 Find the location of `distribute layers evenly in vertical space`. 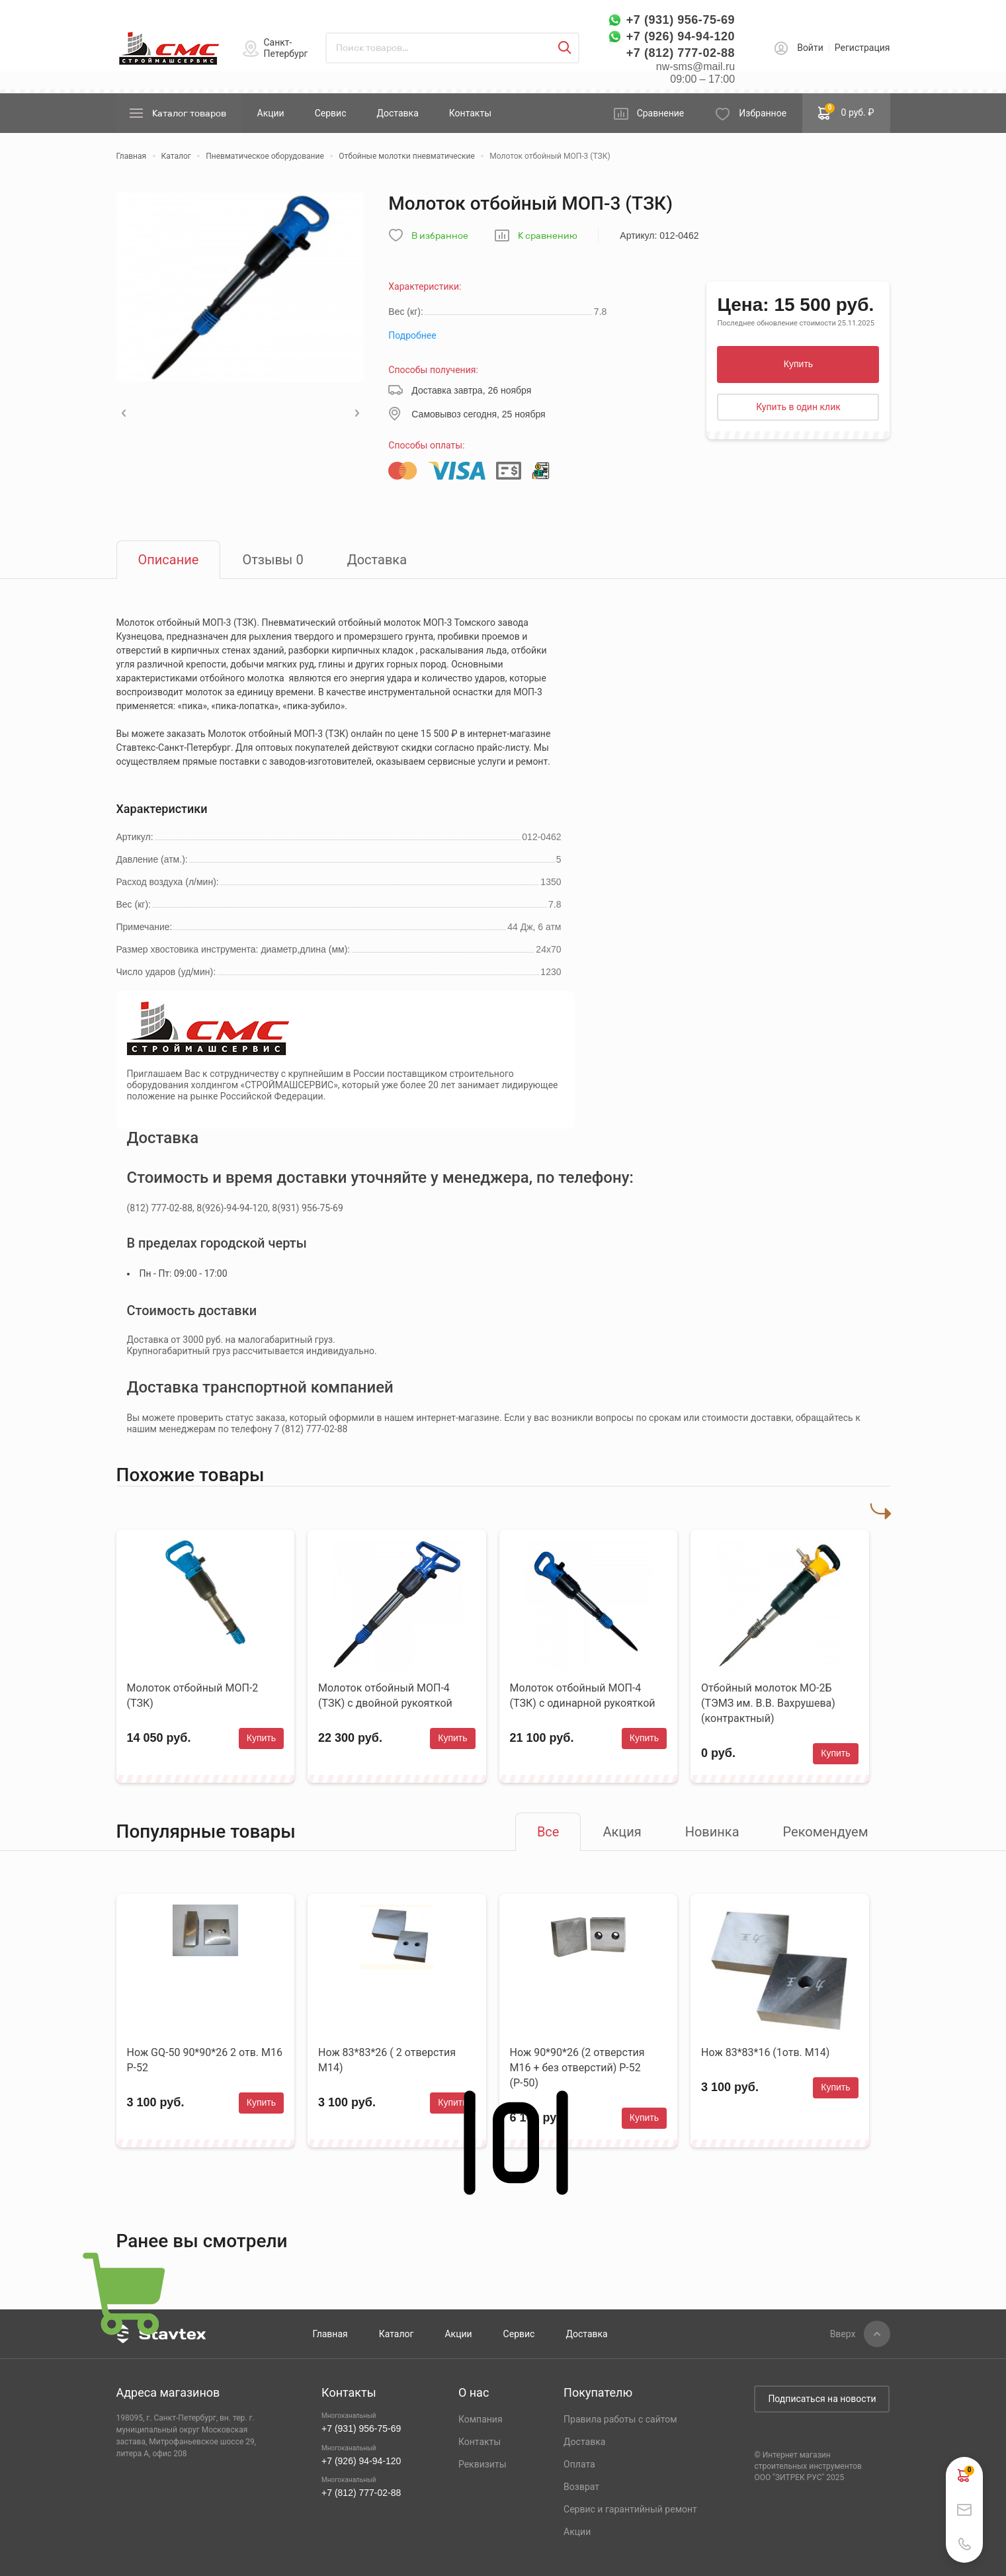

distribute layers evenly in vertical space is located at coordinates (516, 2143).